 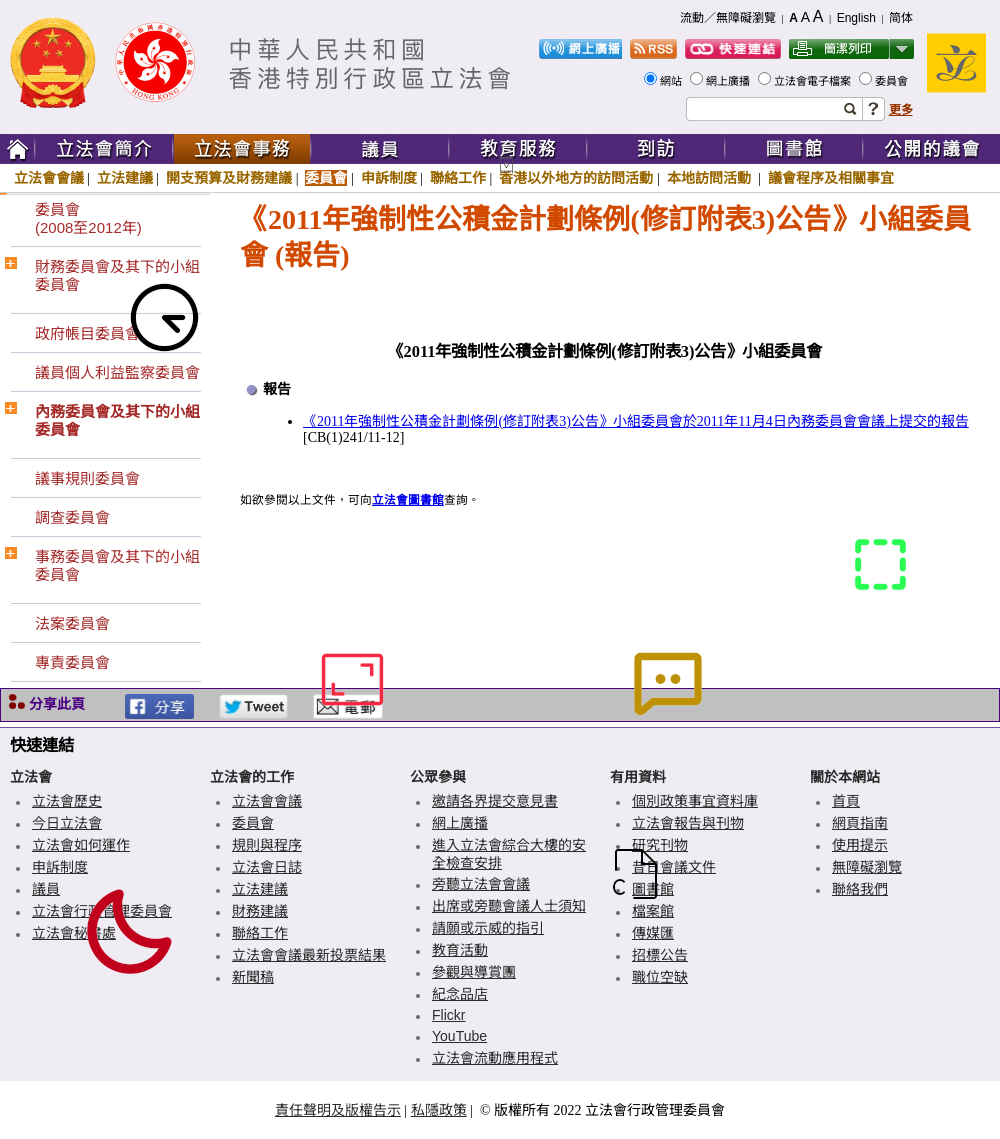 What do you see at coordinates (636, 874) in the screenshot?
I see `open a C programming language file` at bounding box center [636, 874].